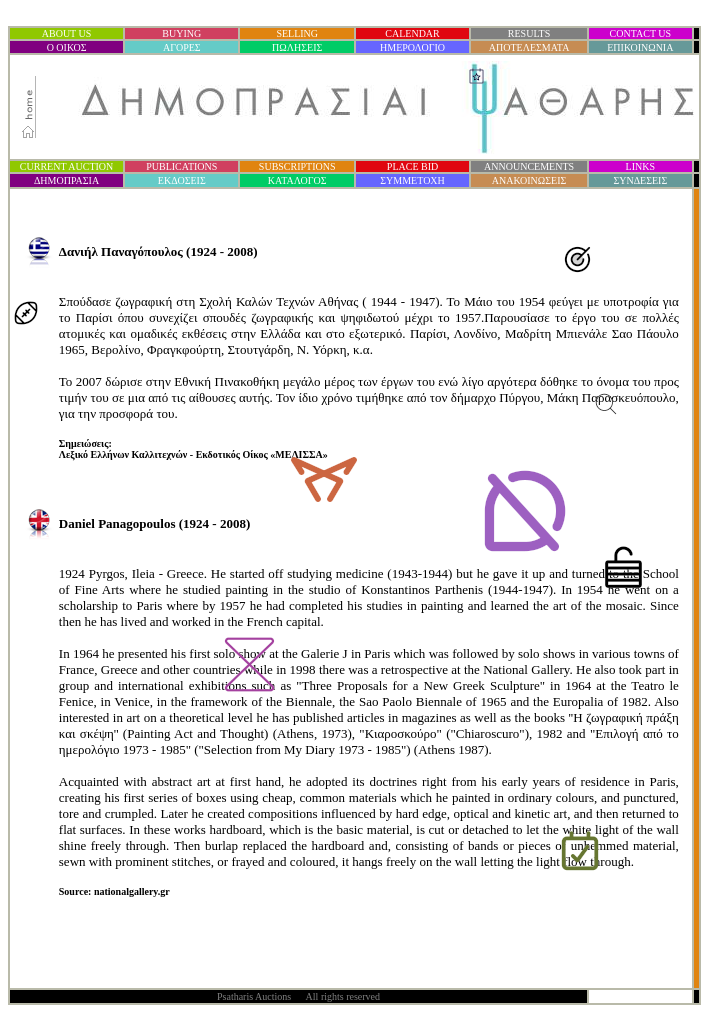 The height and width of the screenshot is (1013, 701). Describe the element at coordinates (577, 259) in the screenshot. I see `set a goal or target` at that location.